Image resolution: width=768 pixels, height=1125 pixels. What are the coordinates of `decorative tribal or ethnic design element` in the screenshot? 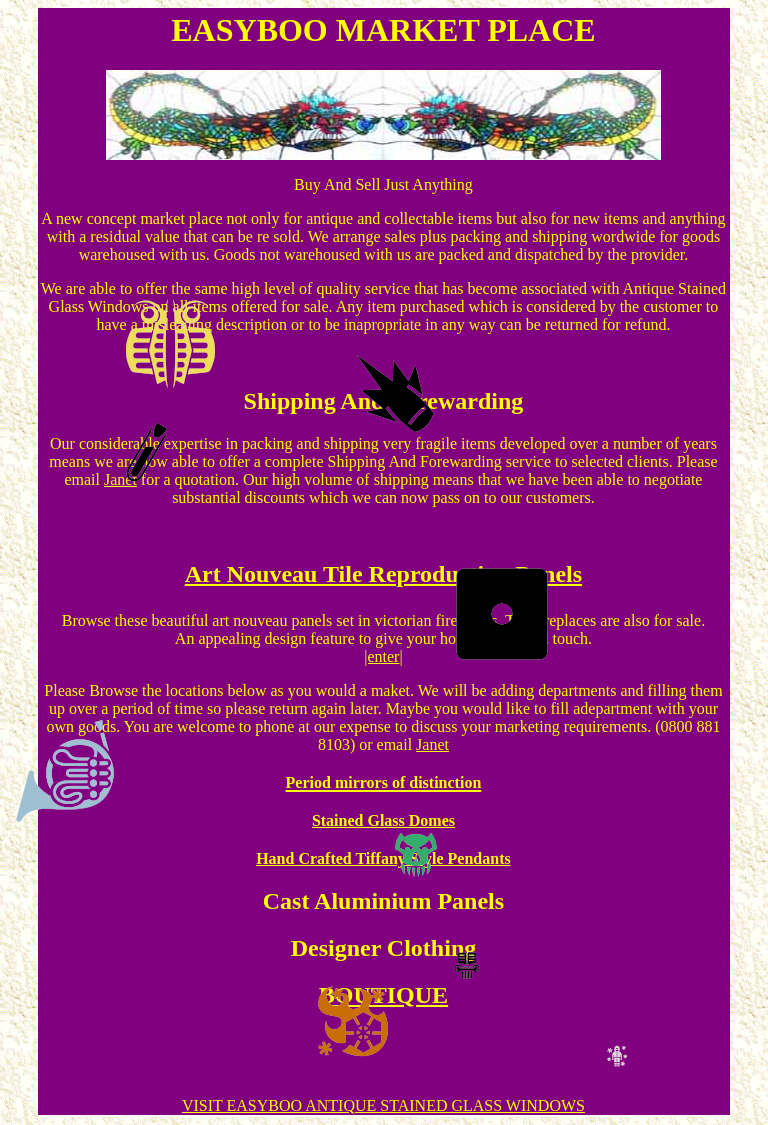 It's located at (170, 343).